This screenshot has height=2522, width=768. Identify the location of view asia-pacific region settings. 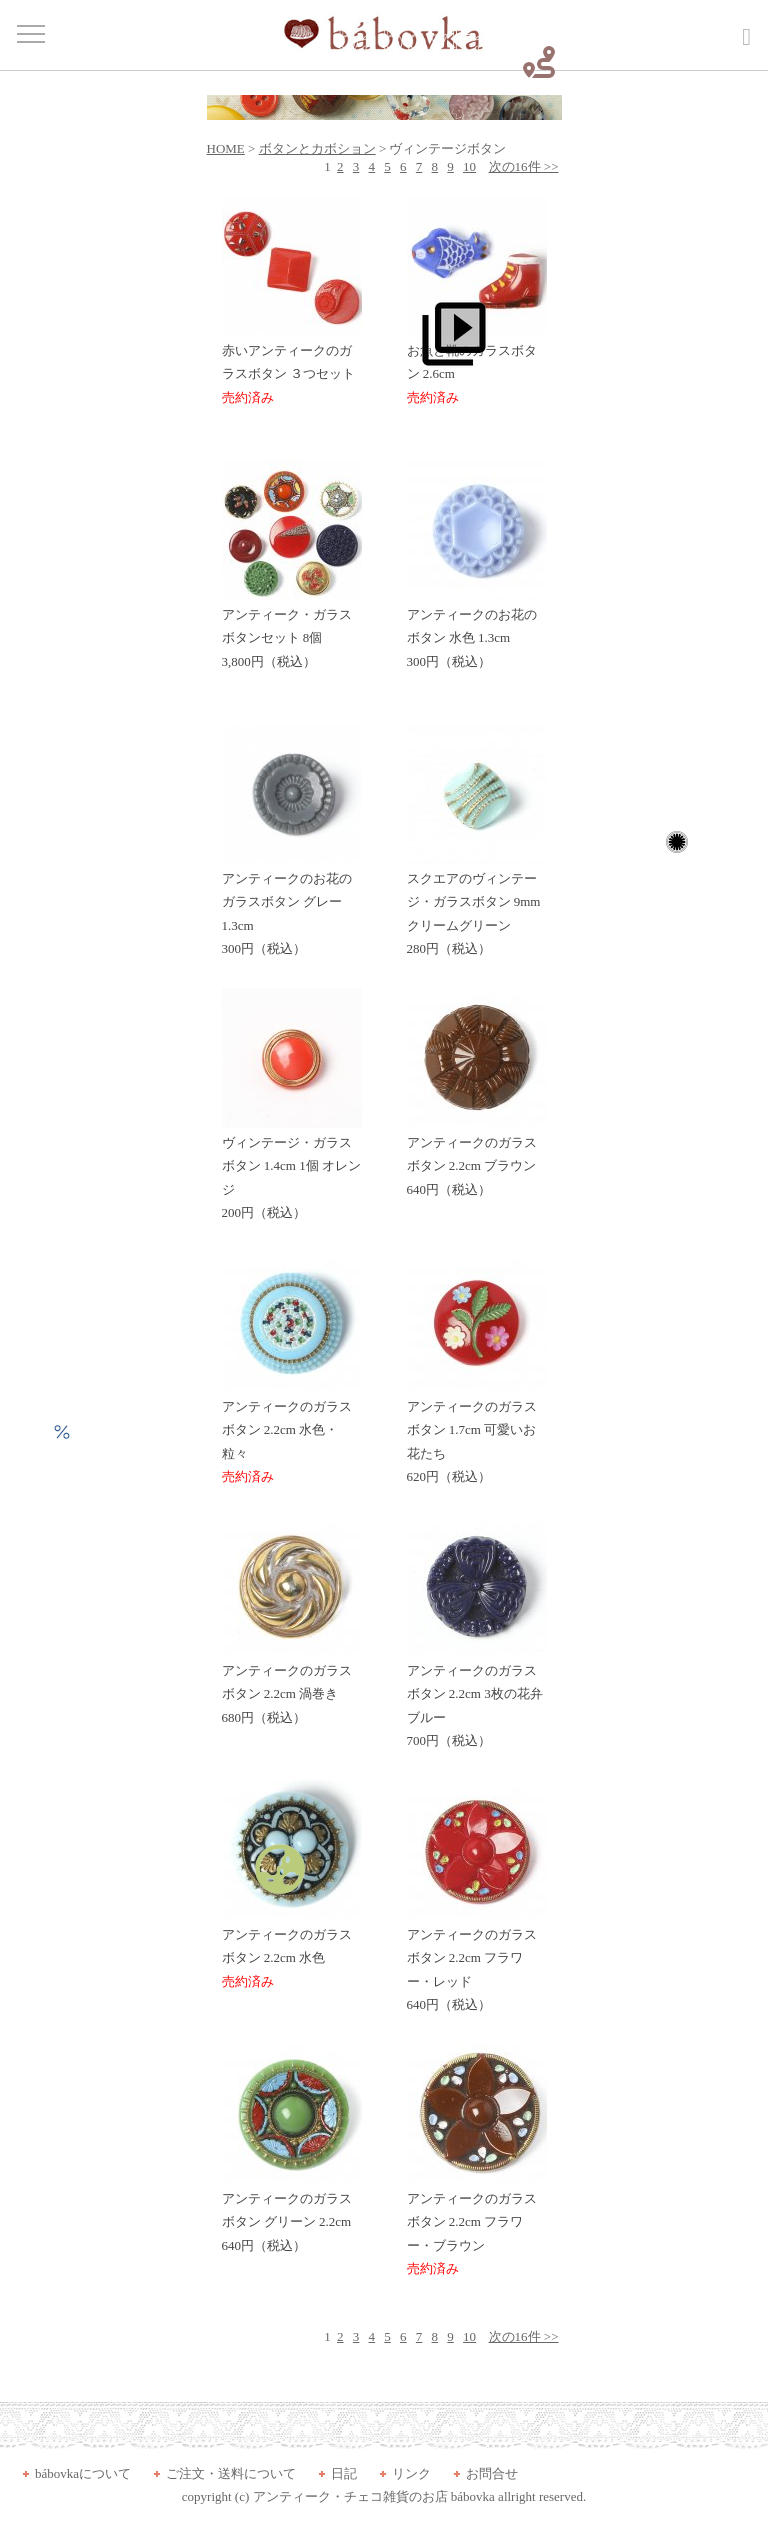
(280, 1869).